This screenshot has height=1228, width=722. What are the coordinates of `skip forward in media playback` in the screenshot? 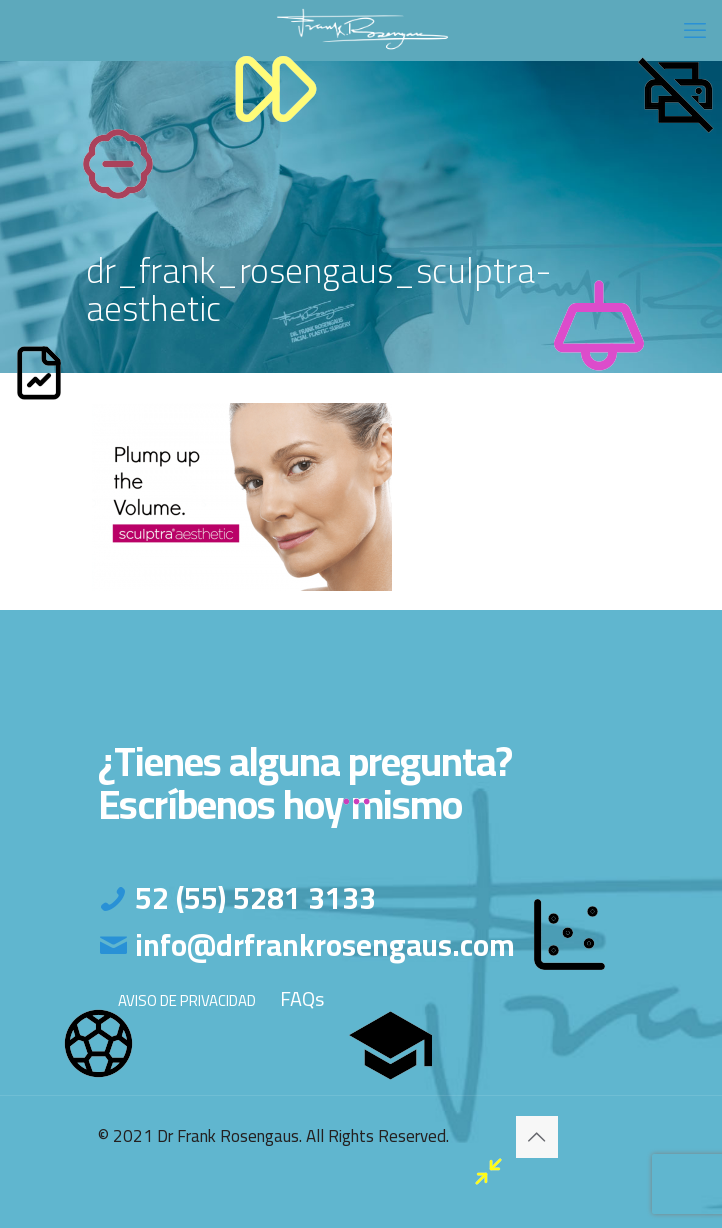 It's located at (276, 89).